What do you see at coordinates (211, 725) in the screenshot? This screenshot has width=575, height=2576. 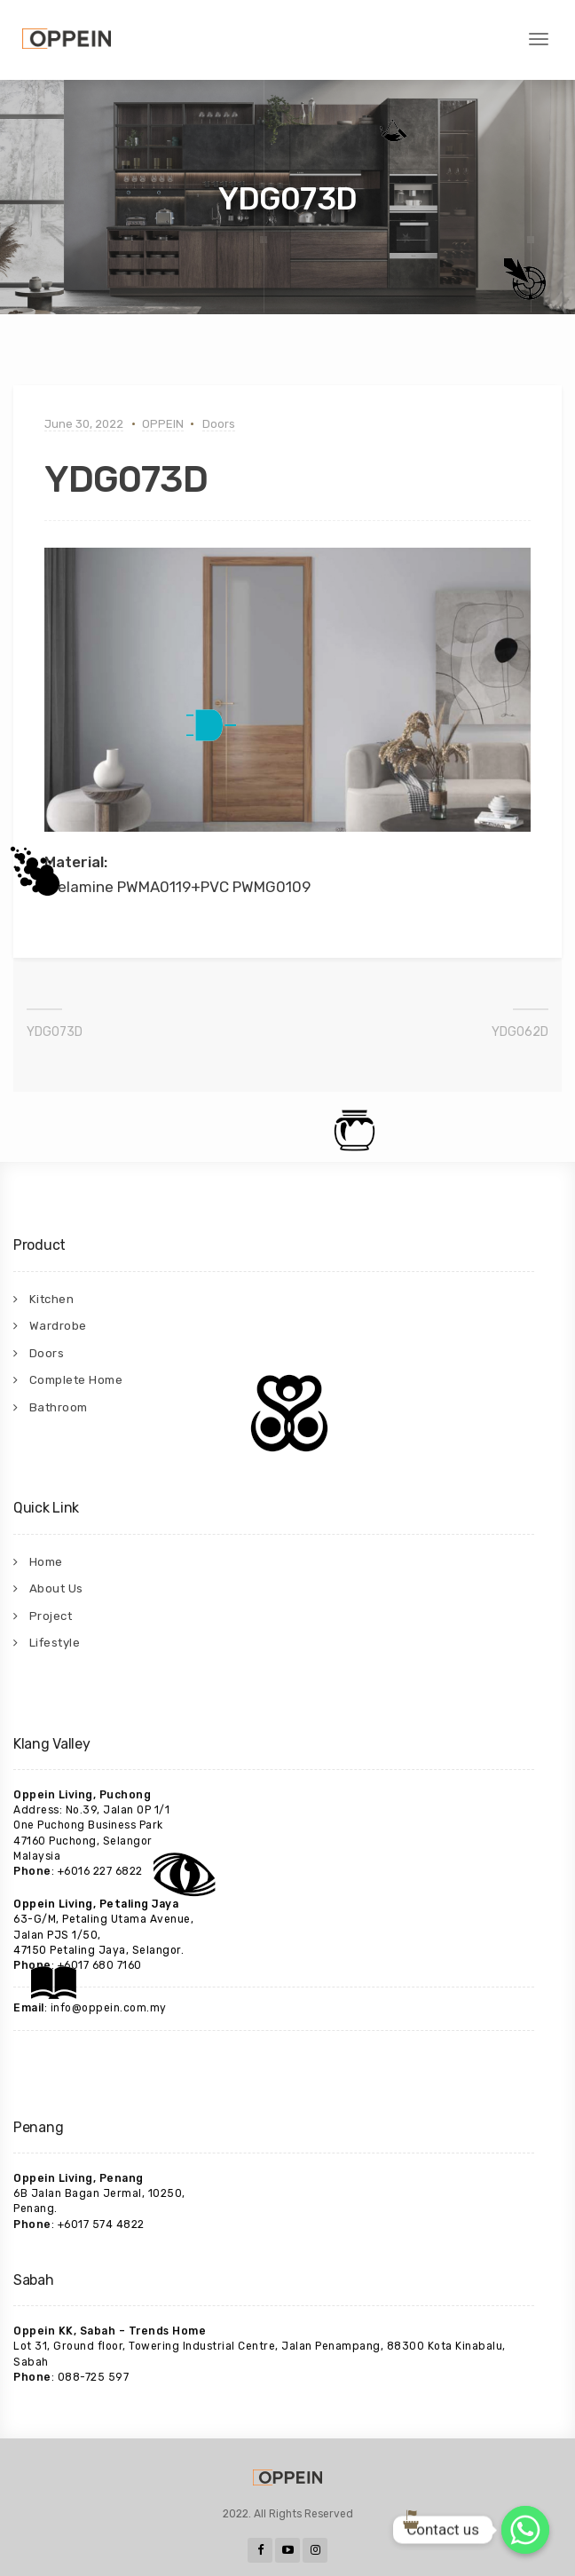 I see `represents an AND logic gate in a circuit diagram` at bounding box center [211, 725].